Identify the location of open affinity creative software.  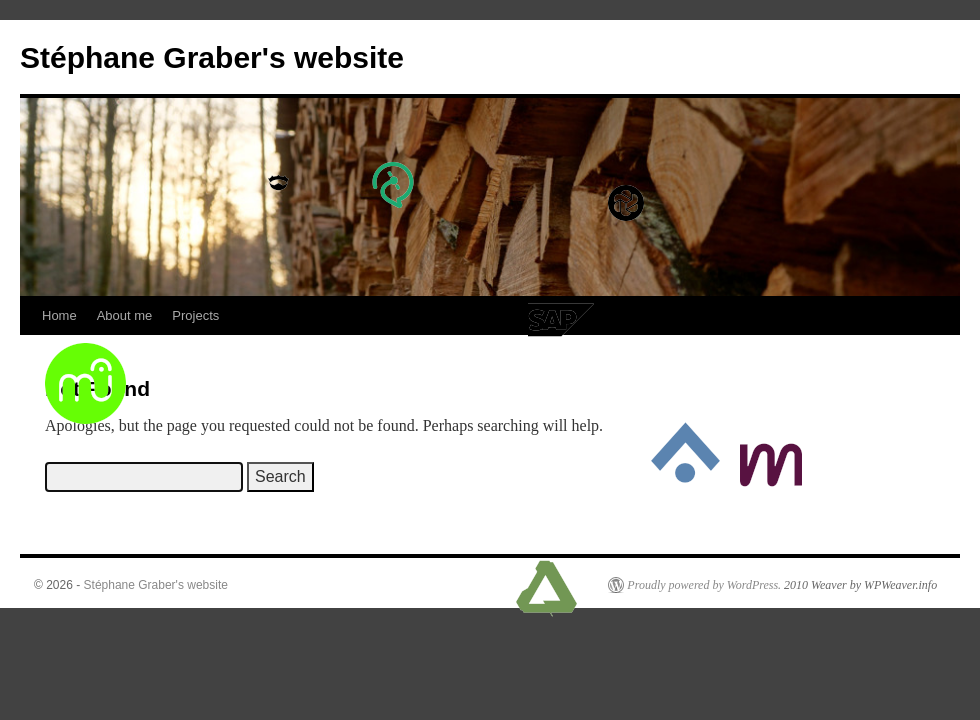
(546, 588).